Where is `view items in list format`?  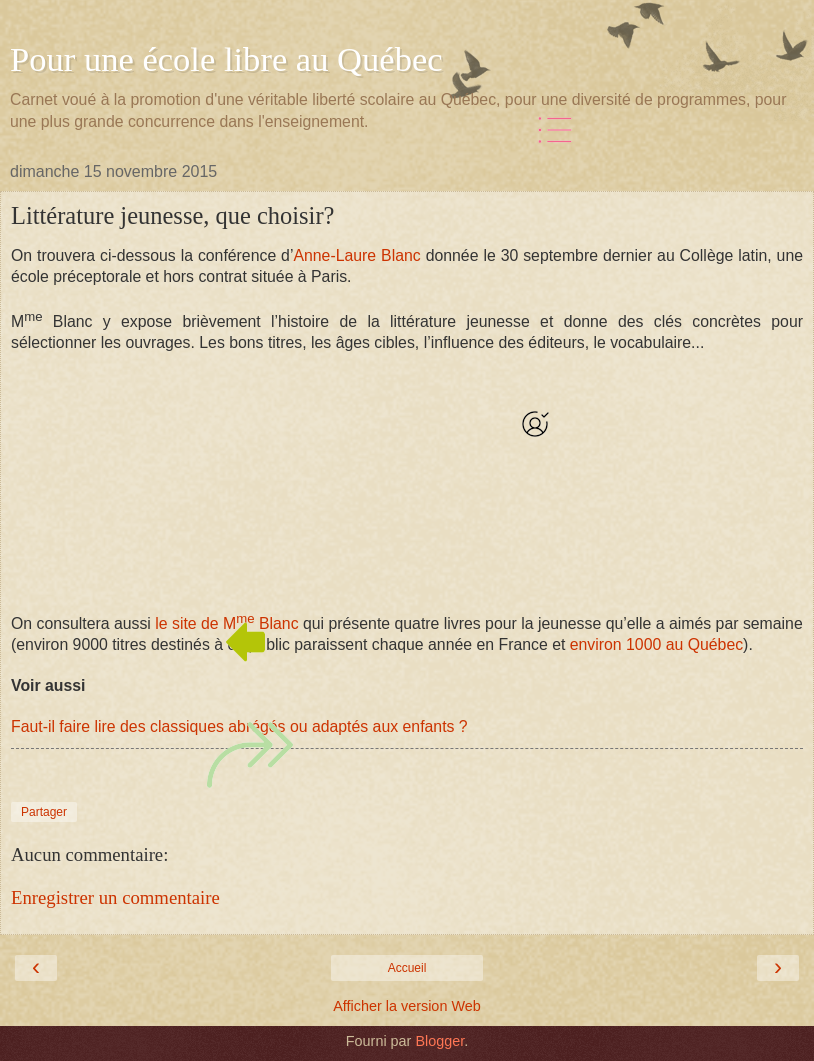
view items in list format is located at coordinates (555, 130).